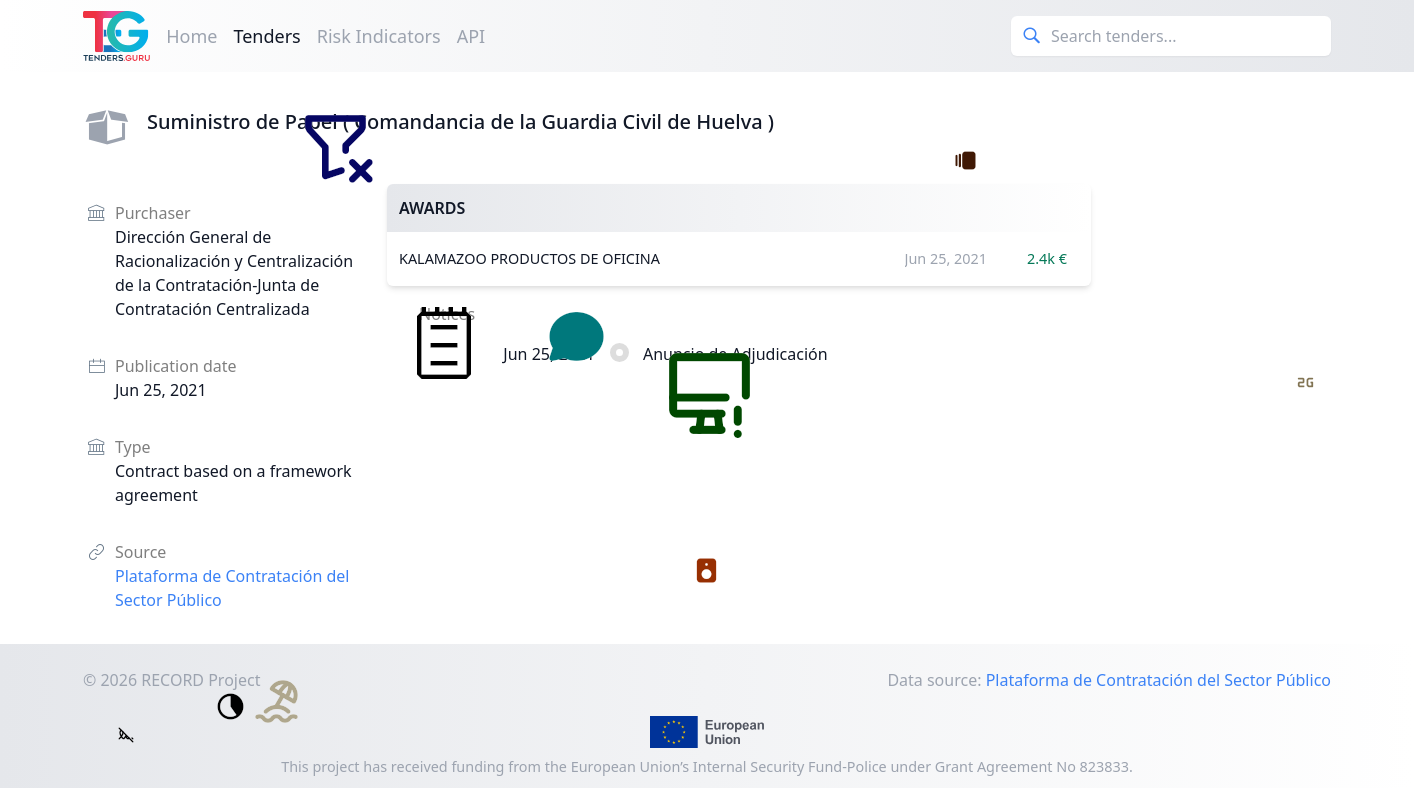 The width and height of the screenshot is (1414, 788). What do you see at coordinates (230, 706) in the screenshot?
I see `indicates 40% progress or completion` at bounding box center [230, 706].